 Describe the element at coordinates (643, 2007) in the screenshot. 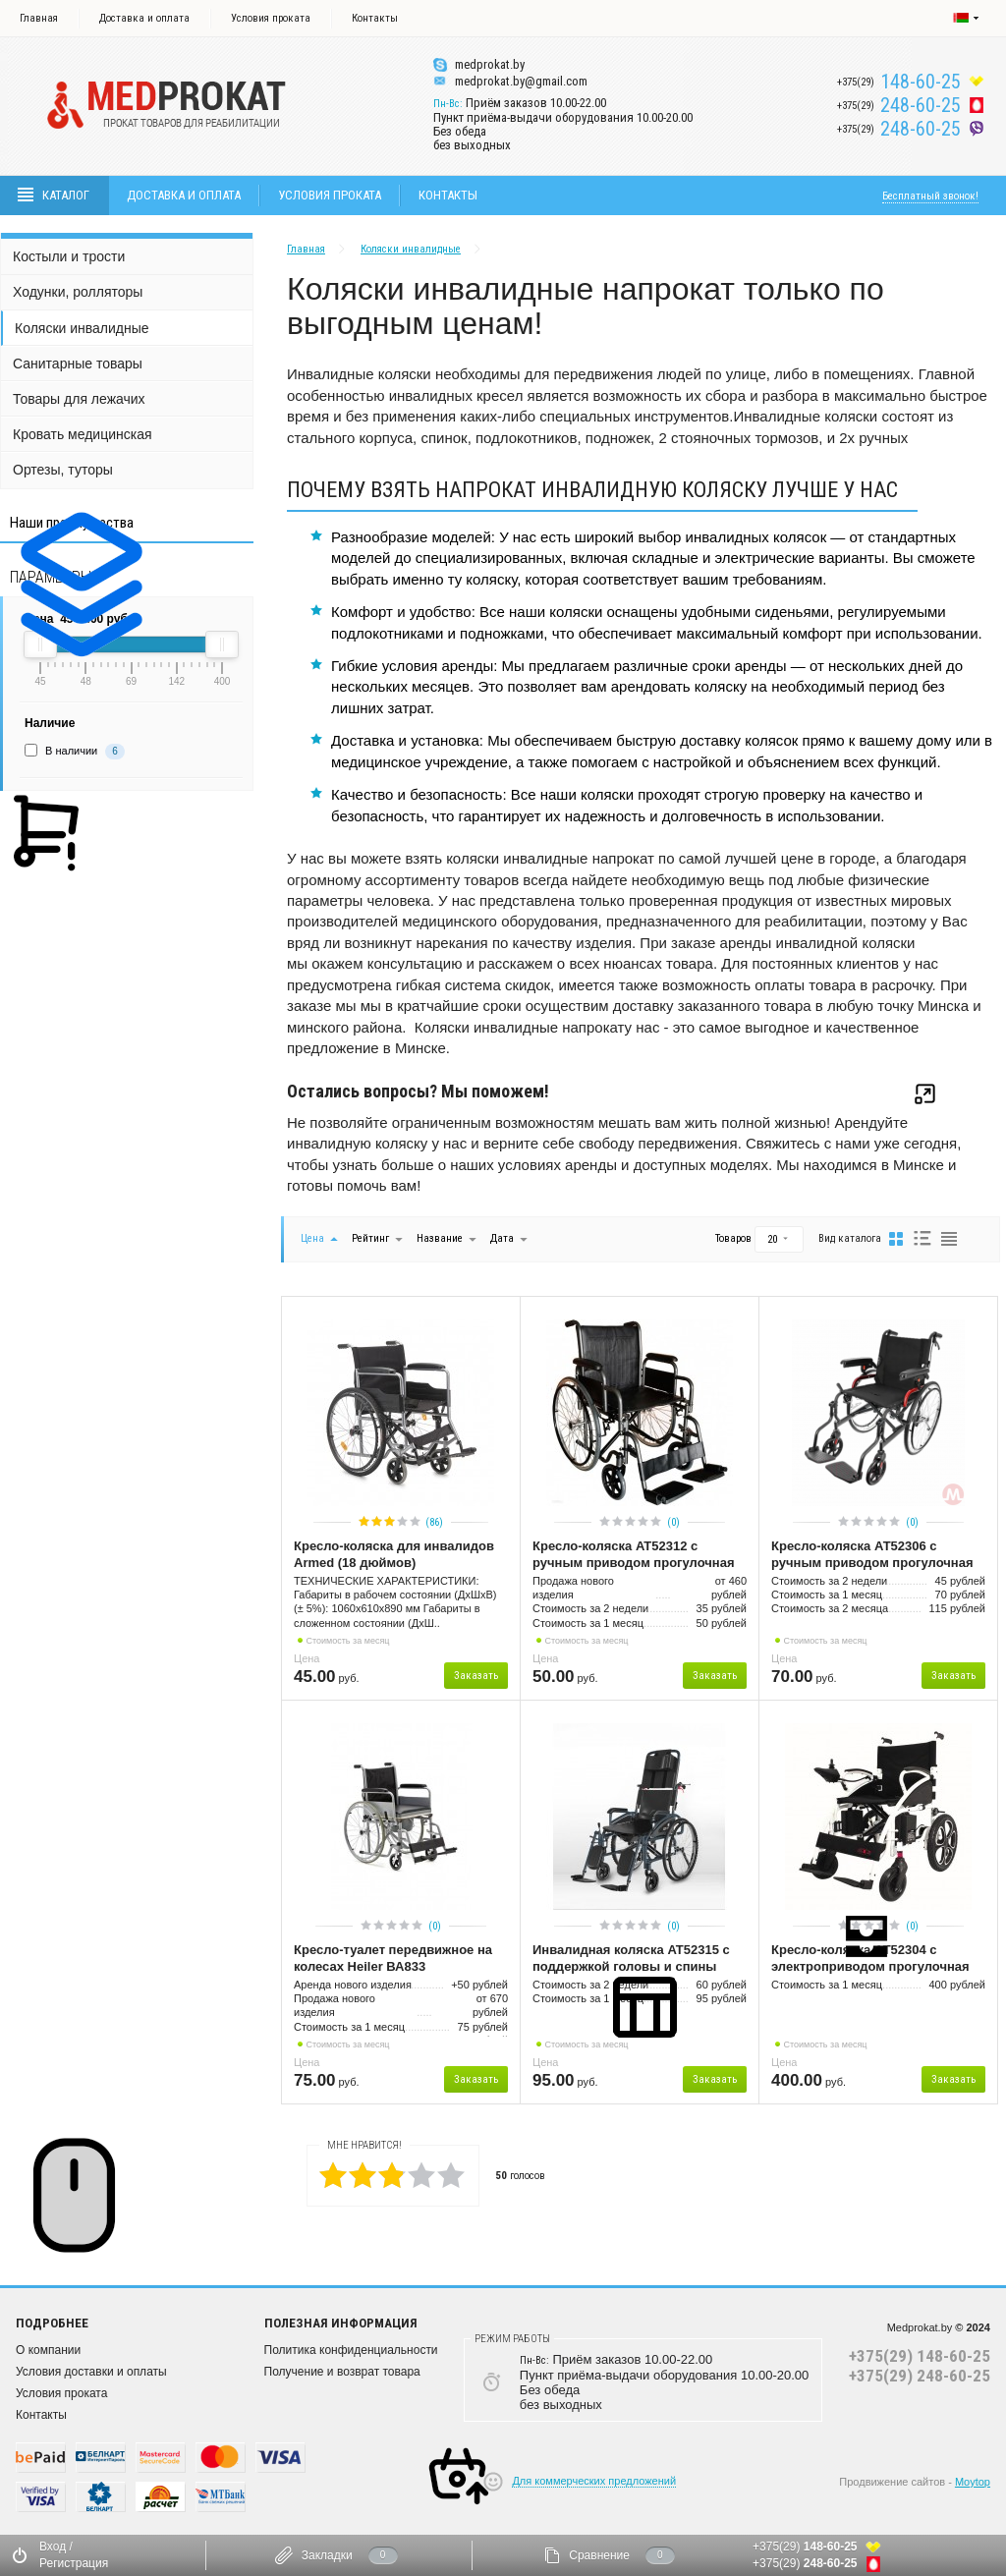

I see `view data in table format` at that location.